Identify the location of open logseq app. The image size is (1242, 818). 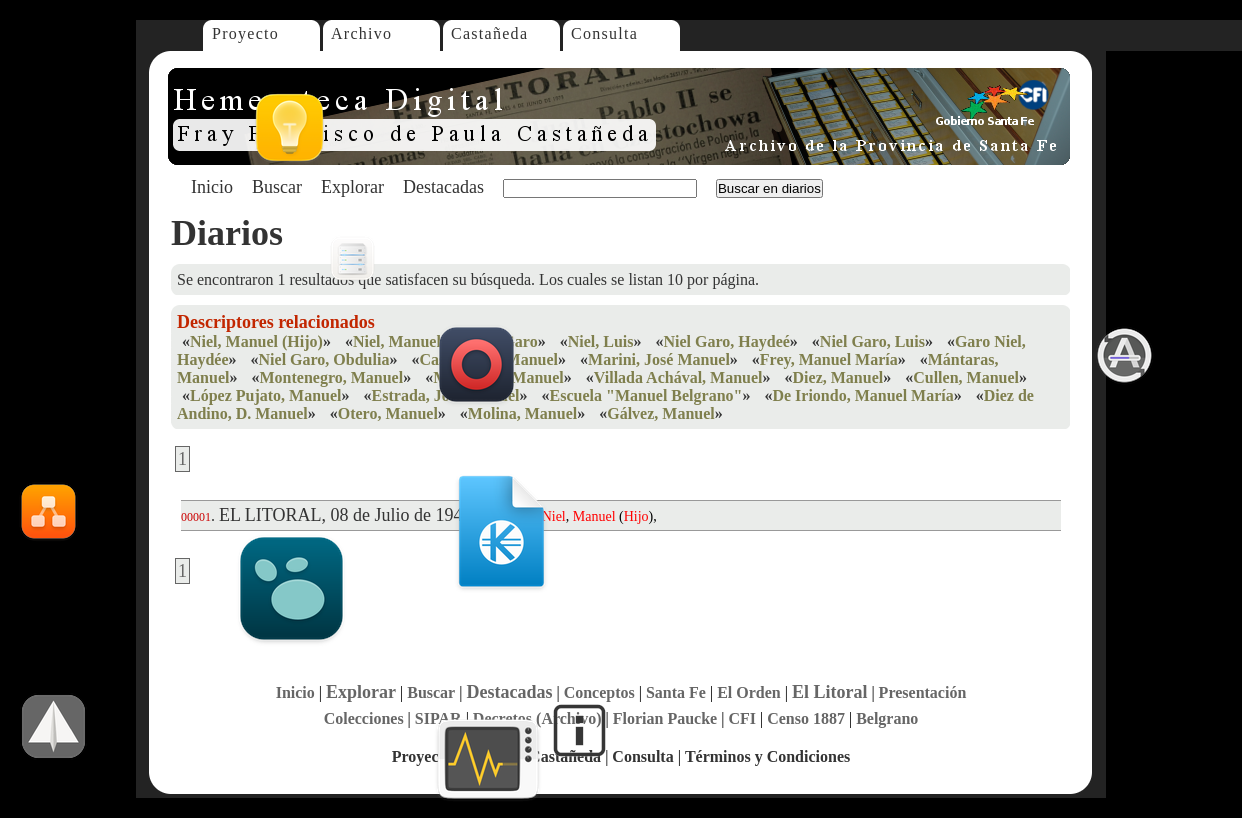
(291, 588).